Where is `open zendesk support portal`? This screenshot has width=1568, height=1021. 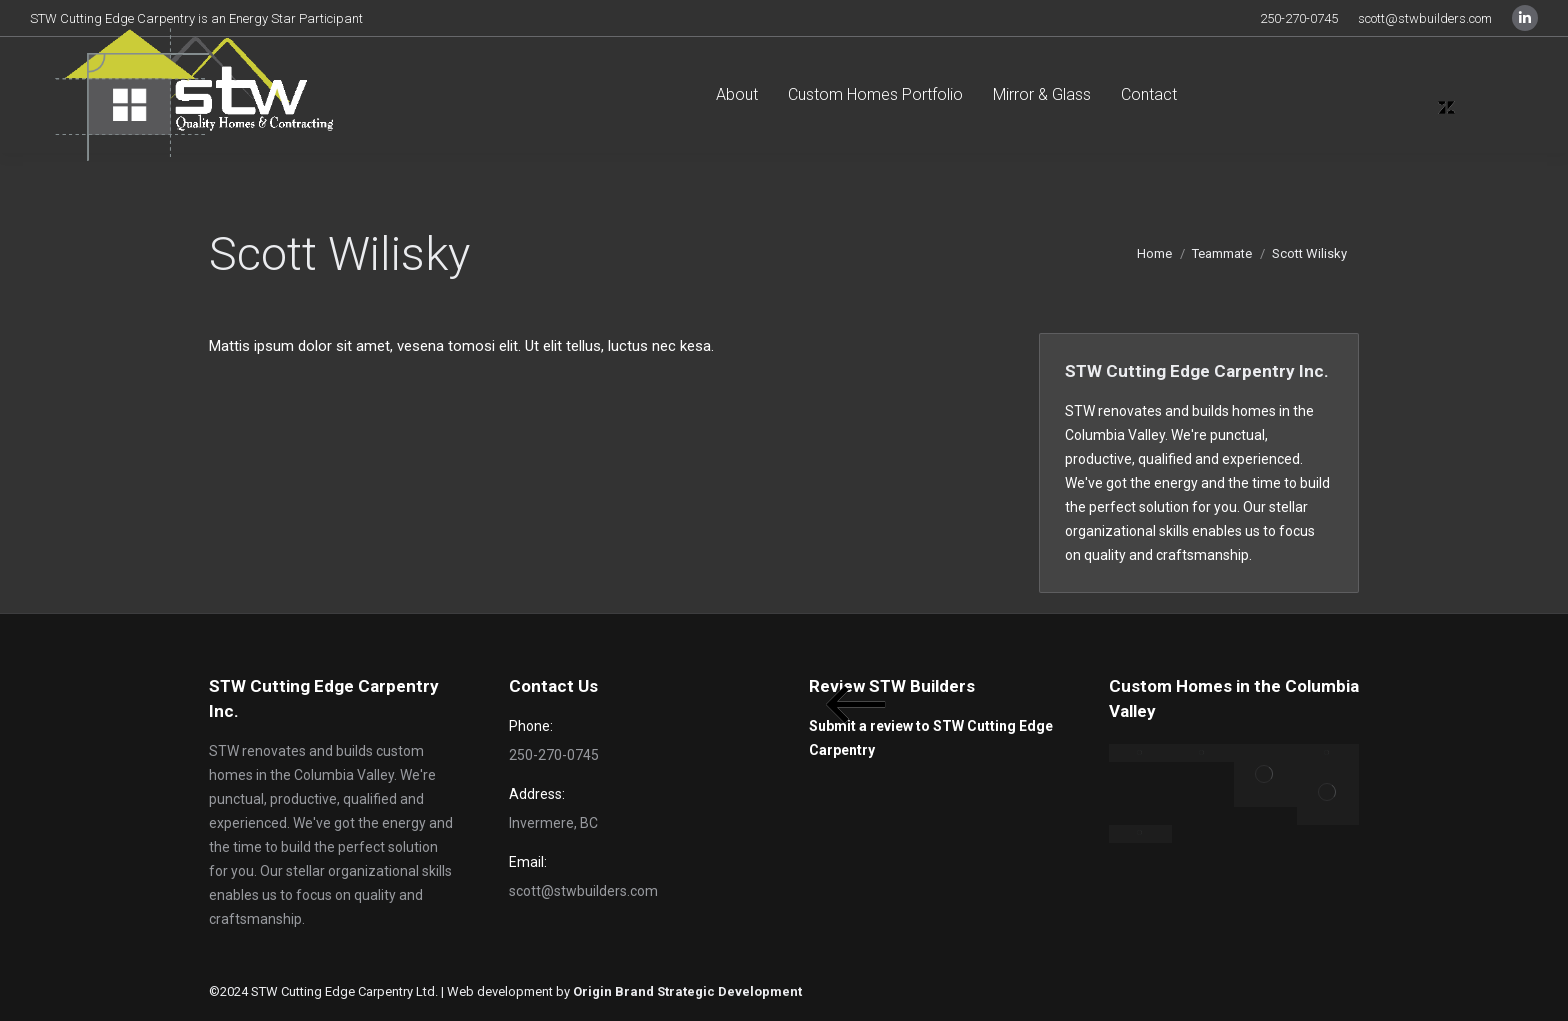
open zendesk support portal is located at coordinates (1446, 107).